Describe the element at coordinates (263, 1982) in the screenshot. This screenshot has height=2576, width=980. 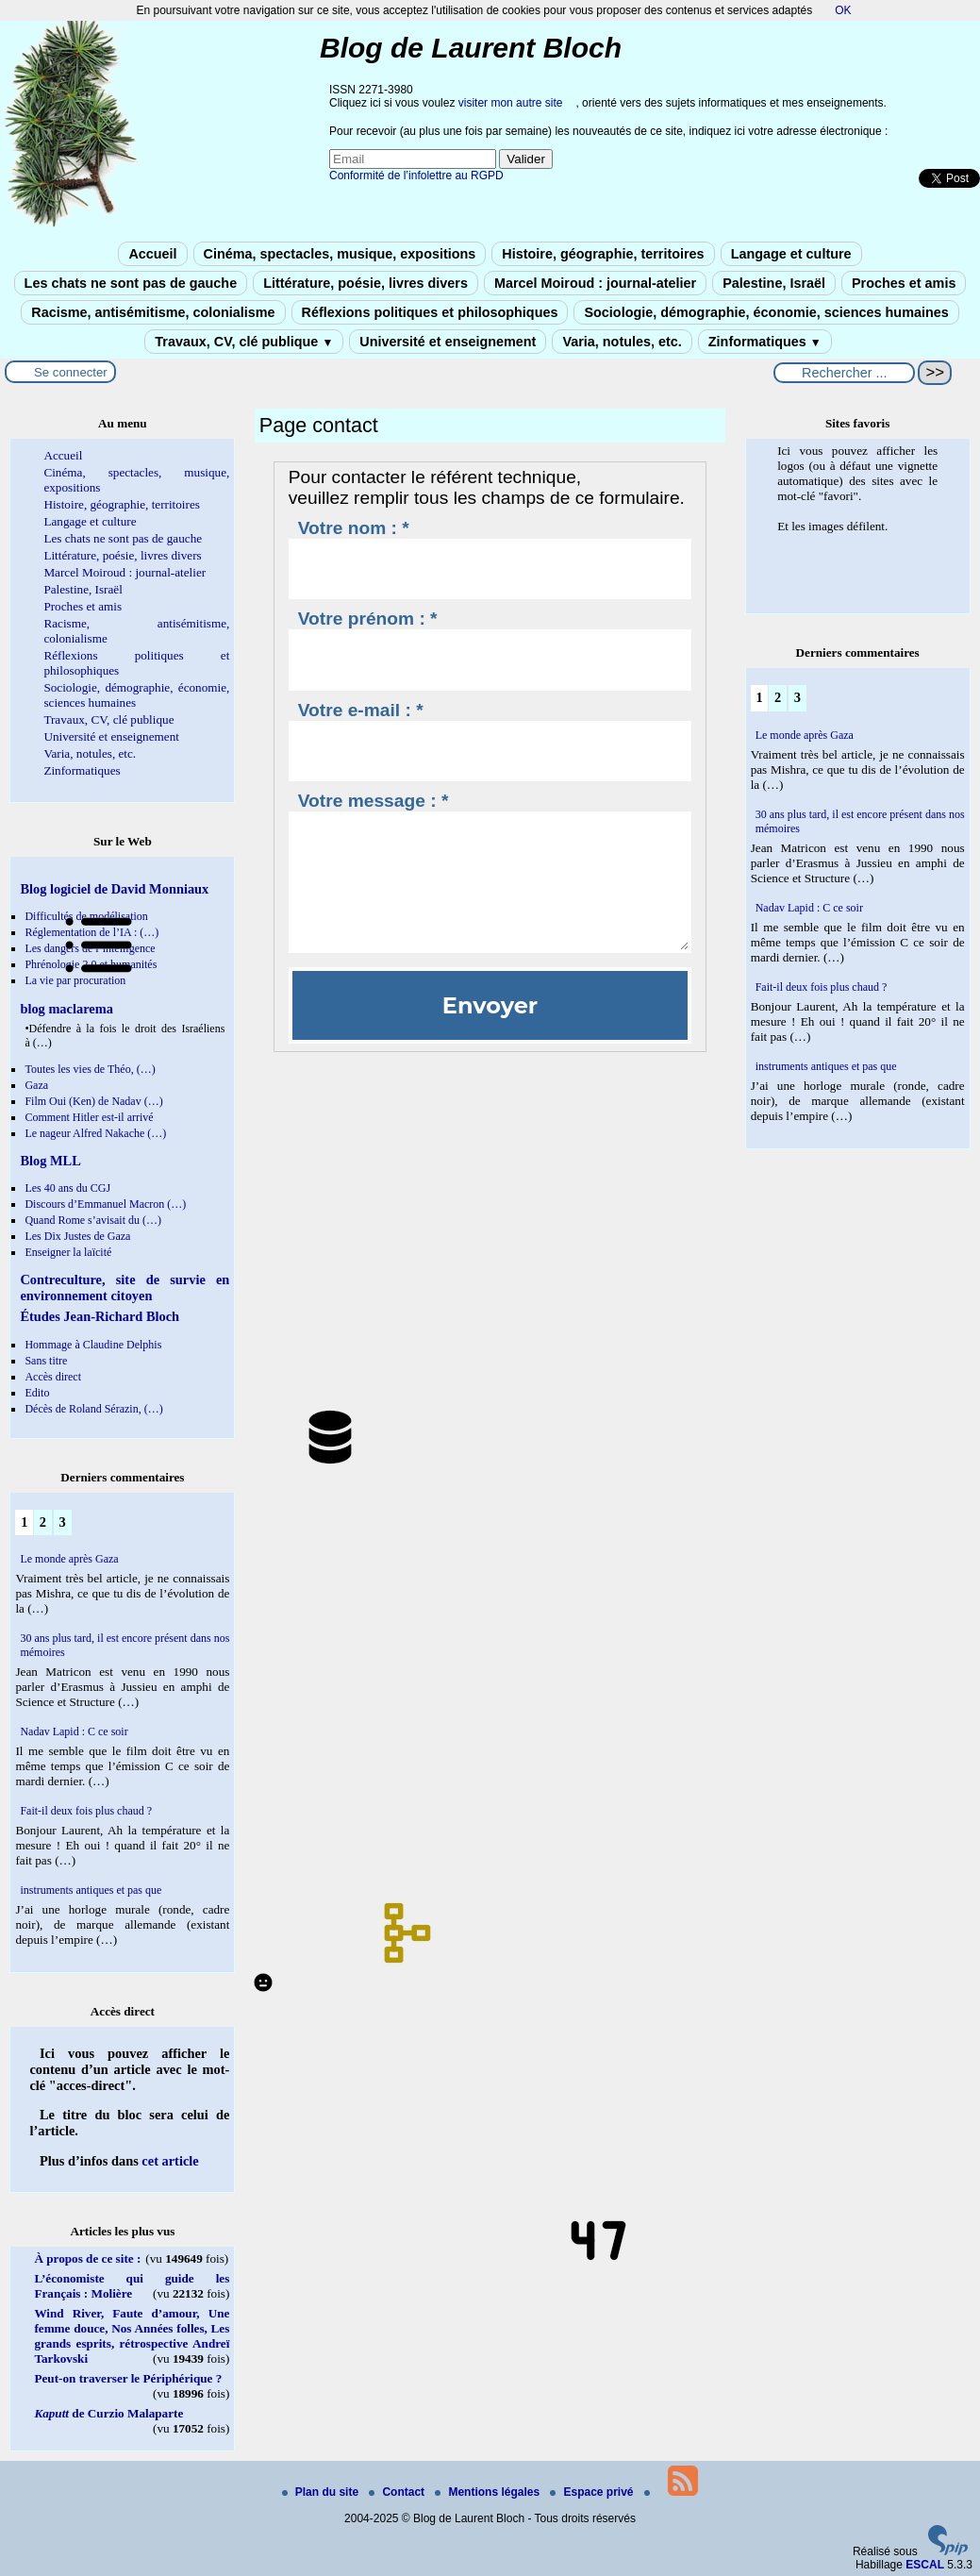
I see `rate your experience as neutral` at that location.